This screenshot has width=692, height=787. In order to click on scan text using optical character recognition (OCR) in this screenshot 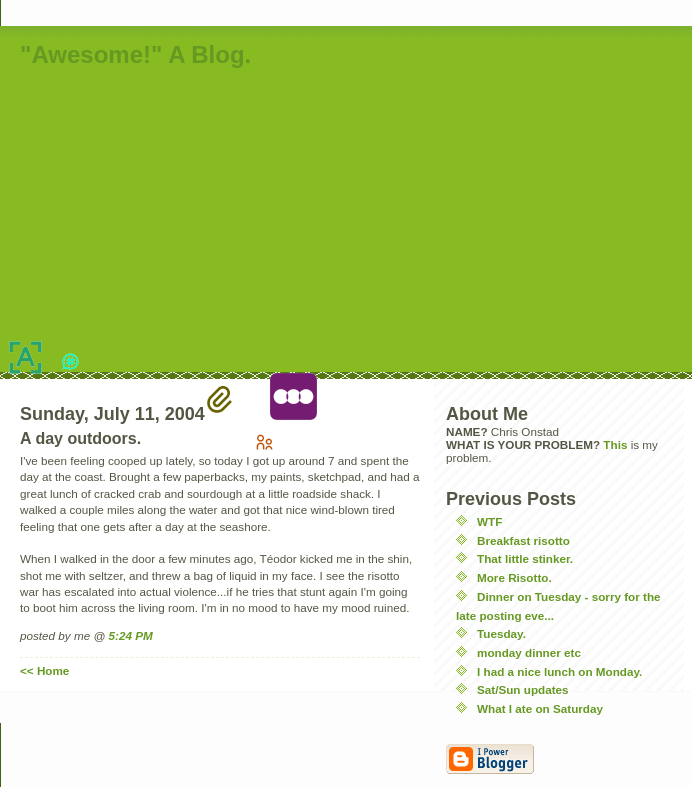, I will do `click(25, 357)`.